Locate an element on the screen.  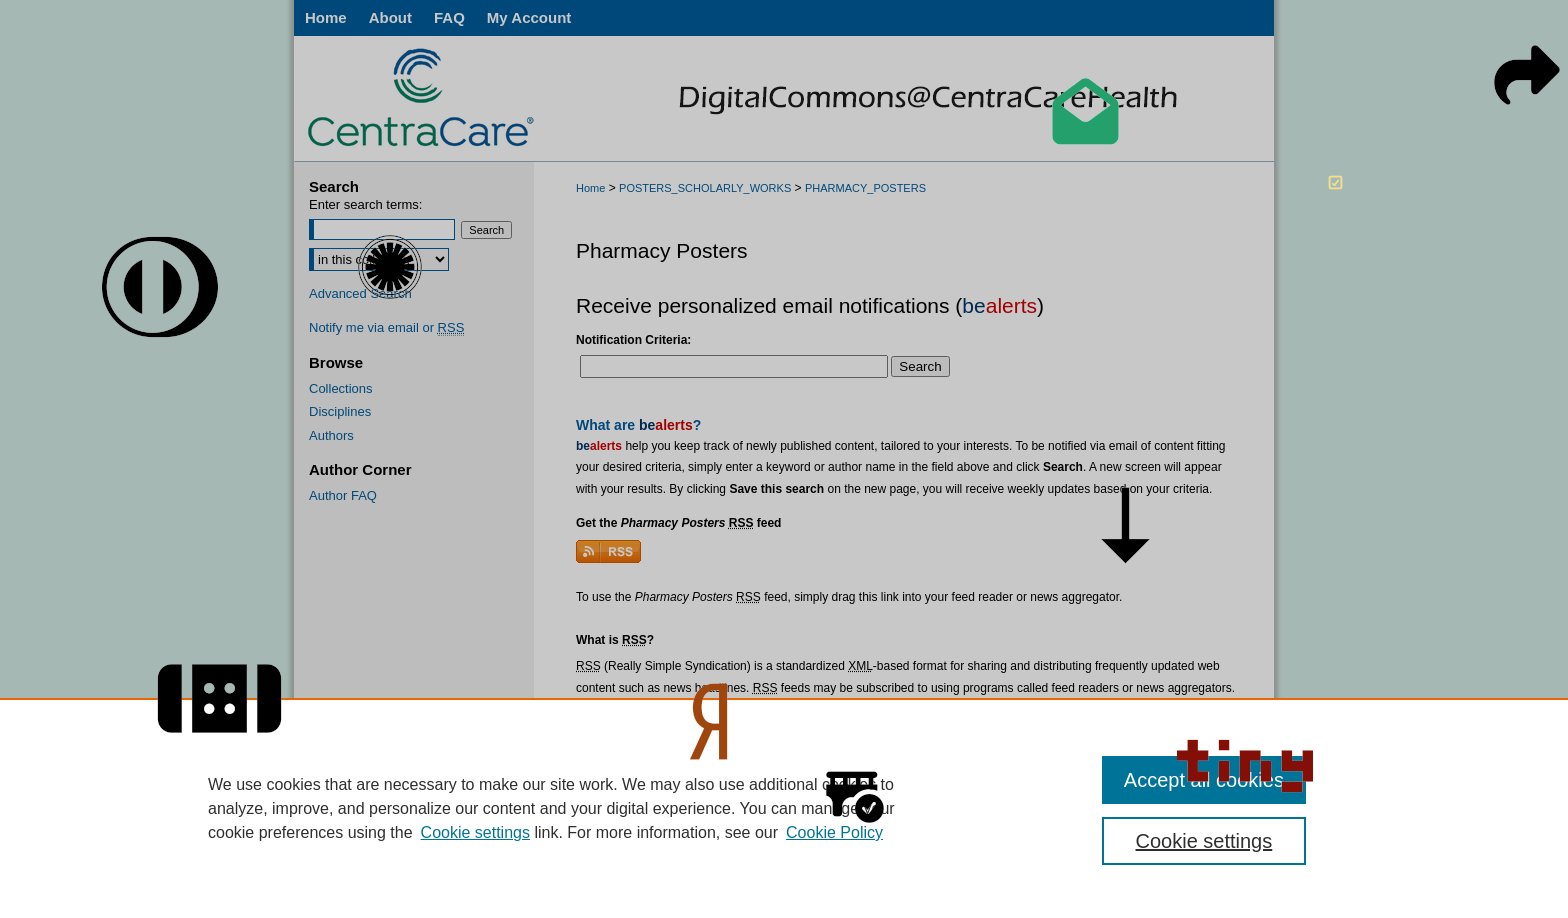
tinygrad logo is located at coordinates (1245, 766).